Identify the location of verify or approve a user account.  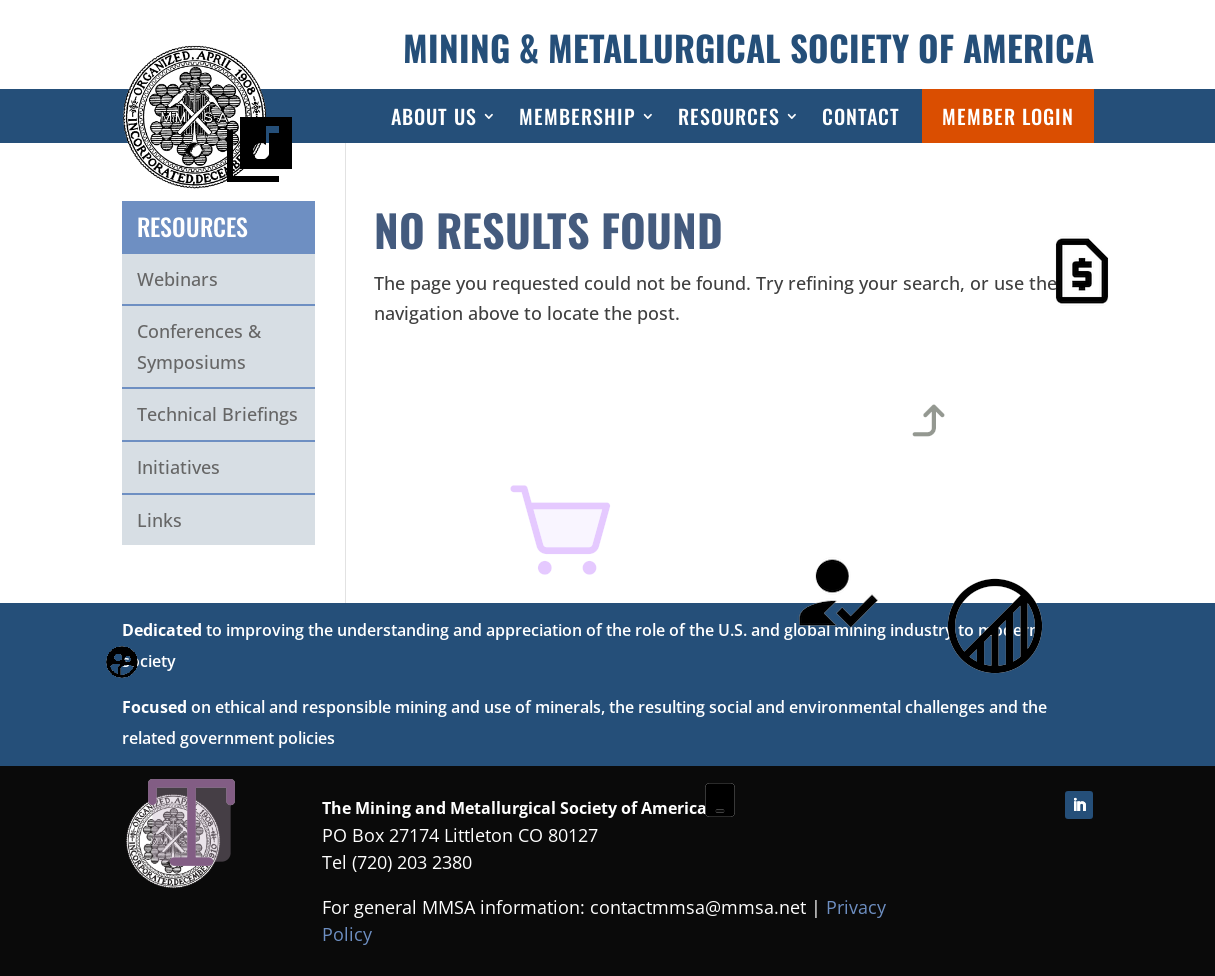
(836, 592).